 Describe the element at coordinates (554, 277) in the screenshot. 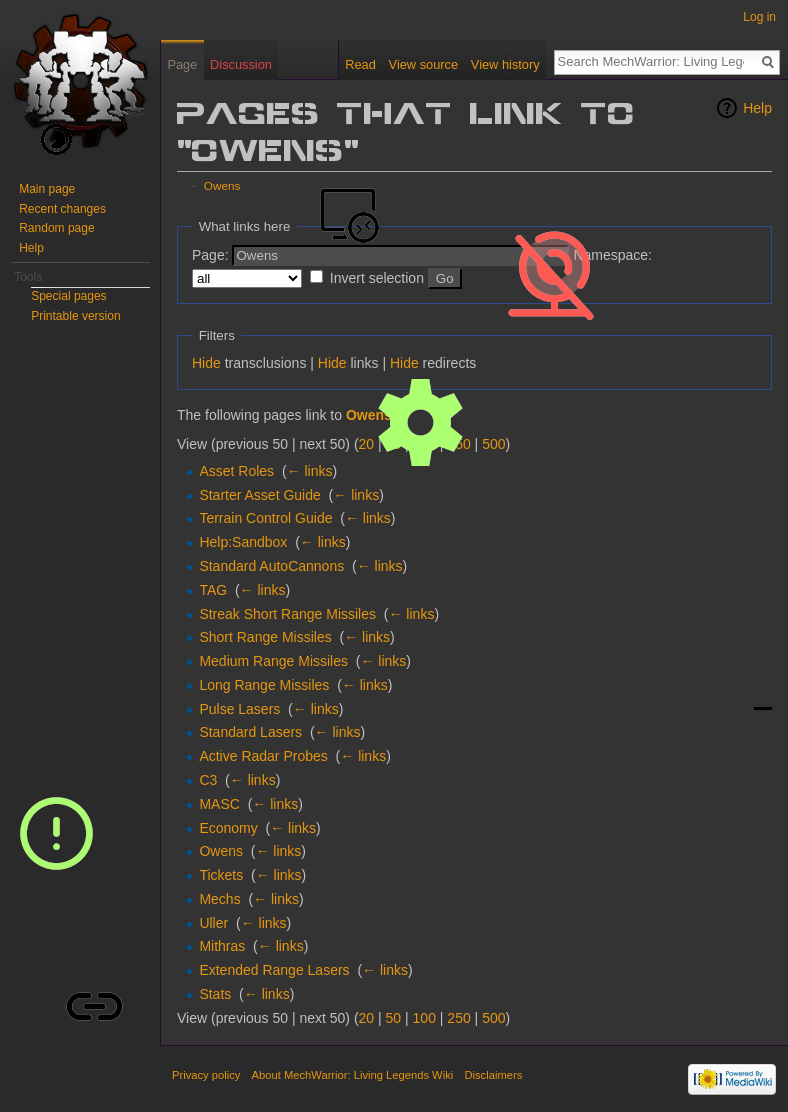

I see `webcam is disabled or turned off` at that location.